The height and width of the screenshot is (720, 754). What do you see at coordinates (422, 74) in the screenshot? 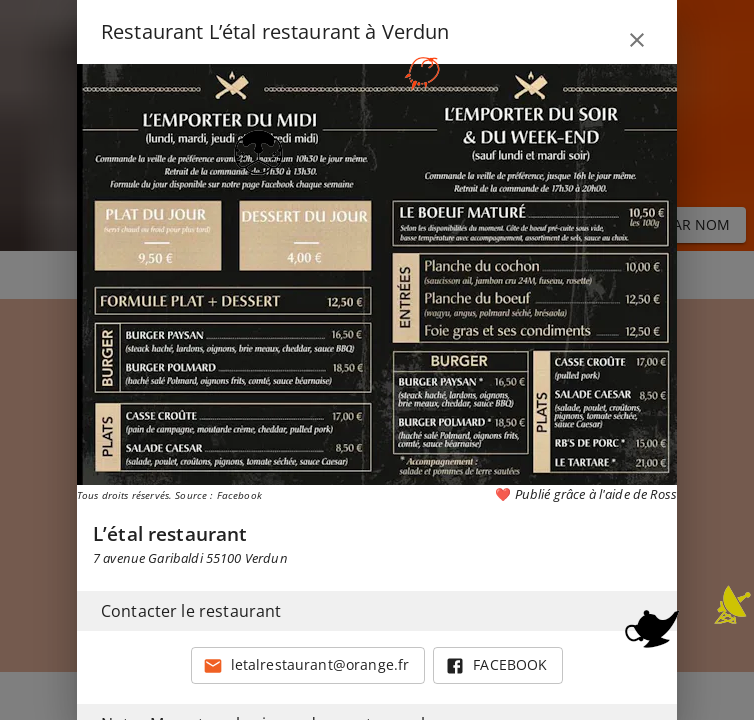
I see `equip a tribal or primitive accessory` at bounding box center [422, 74].